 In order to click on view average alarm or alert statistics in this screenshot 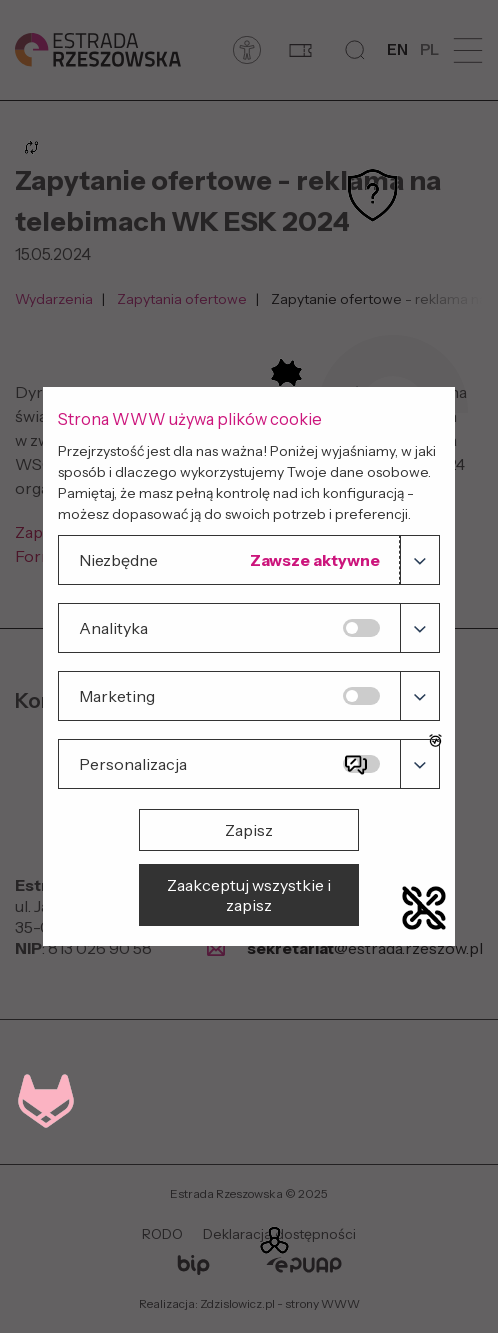, I will do `click(435, 740)`.